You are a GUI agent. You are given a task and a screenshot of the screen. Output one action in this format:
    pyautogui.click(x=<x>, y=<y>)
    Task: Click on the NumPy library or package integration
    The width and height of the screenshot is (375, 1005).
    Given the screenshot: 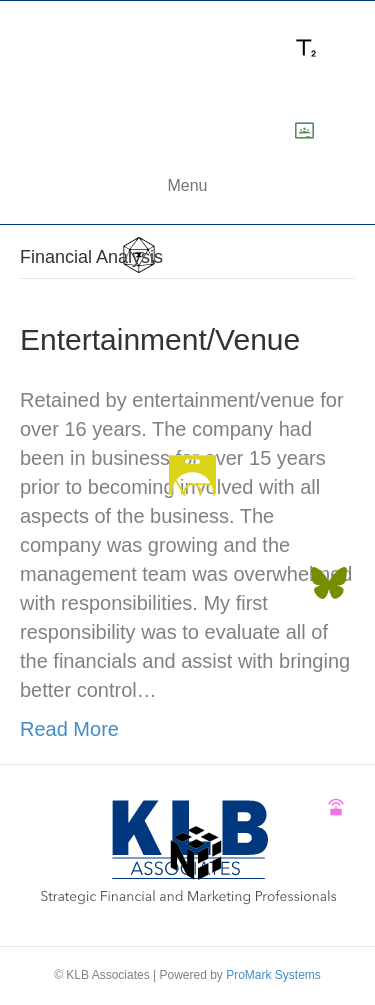 What is the action you would take?
    pyautogui.click(x=196, y=853)
    